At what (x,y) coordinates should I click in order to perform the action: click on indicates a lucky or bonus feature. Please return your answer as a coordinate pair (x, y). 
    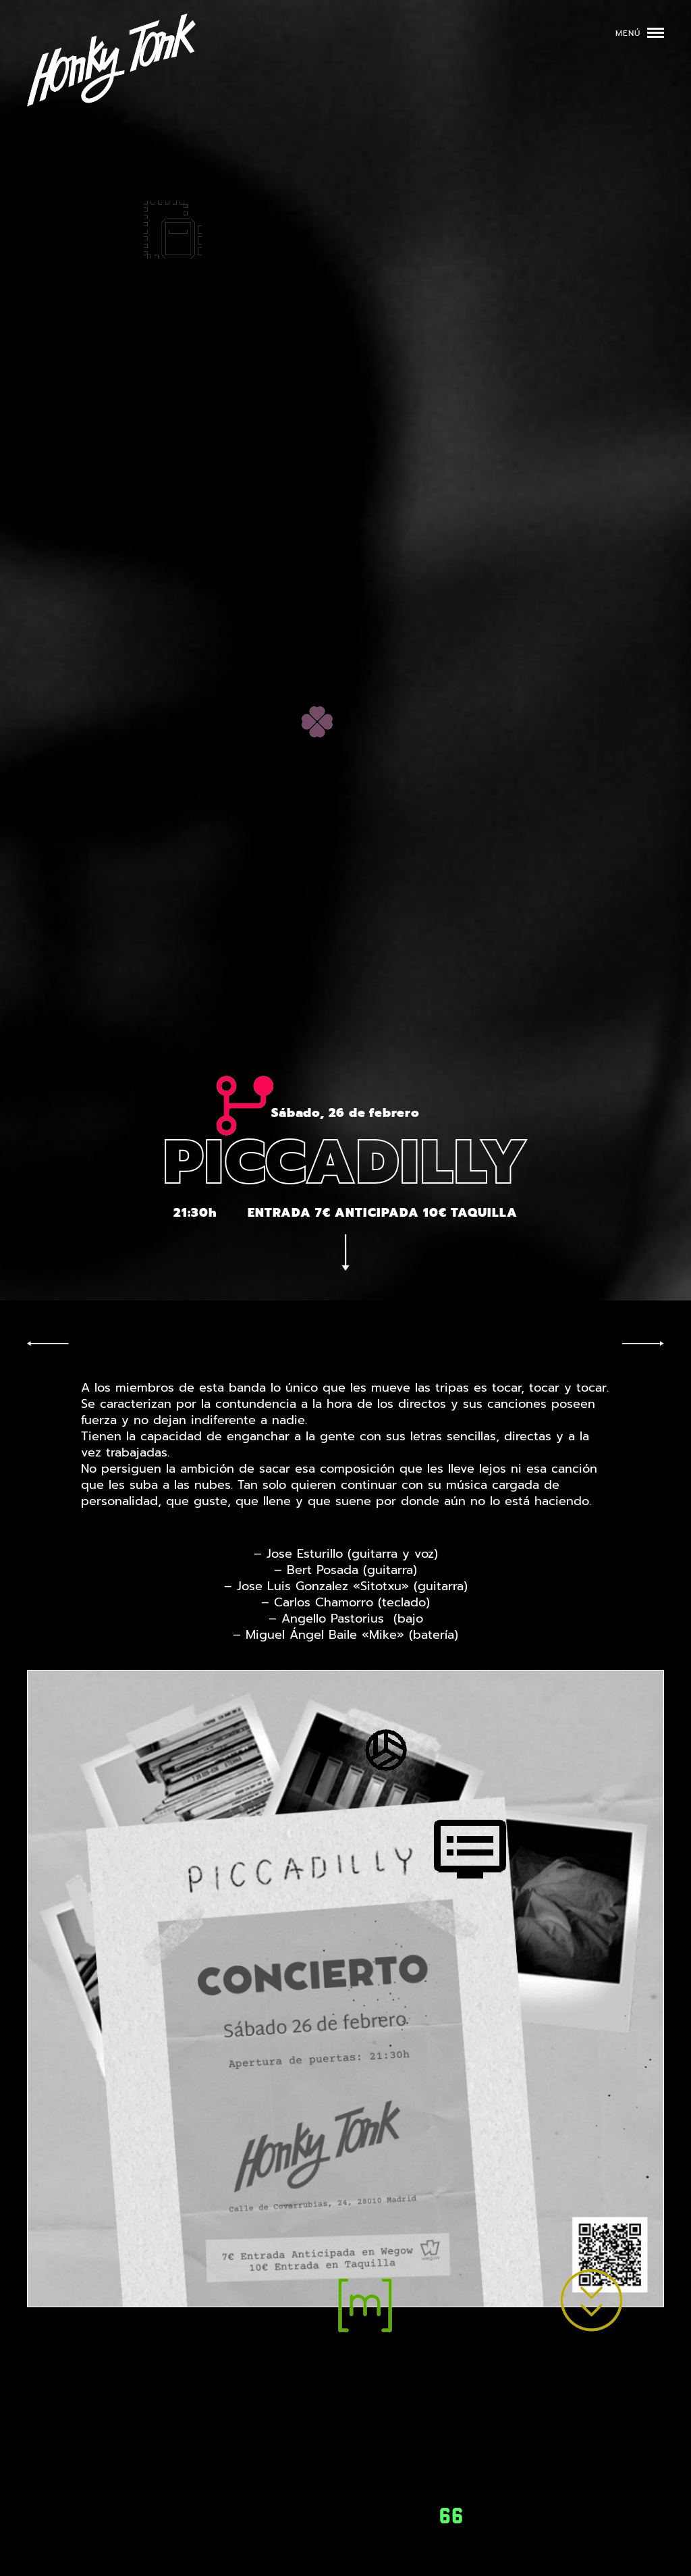
    Looking at the image, I should click on (317, 722).